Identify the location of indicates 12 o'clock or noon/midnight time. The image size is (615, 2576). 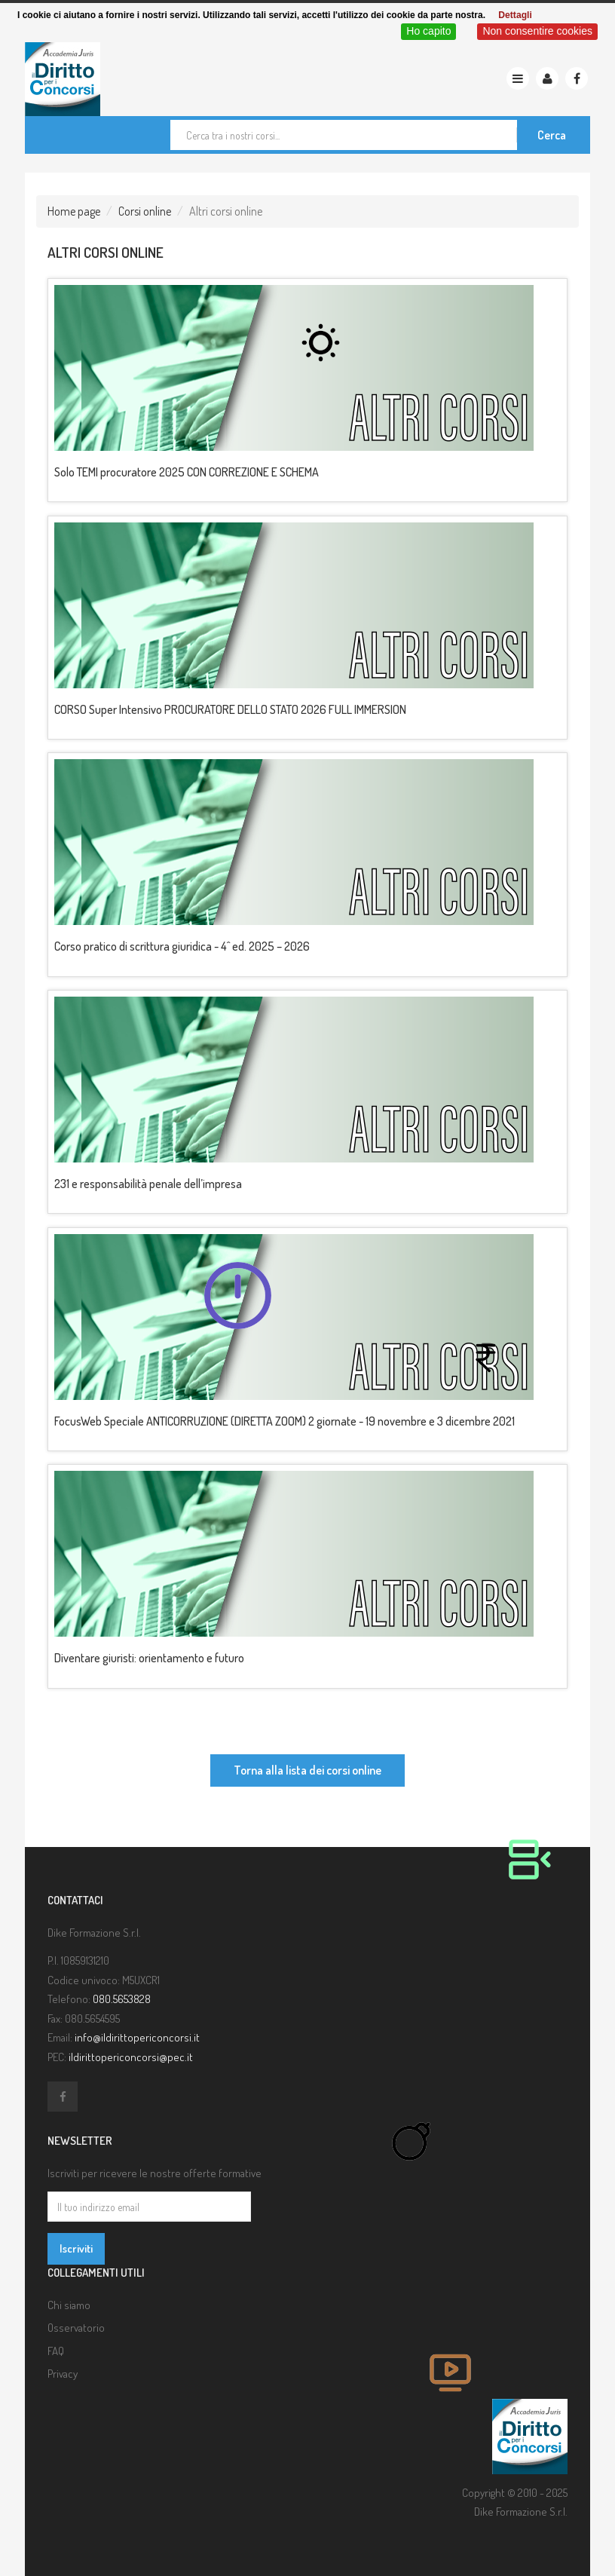
(237, 1295).